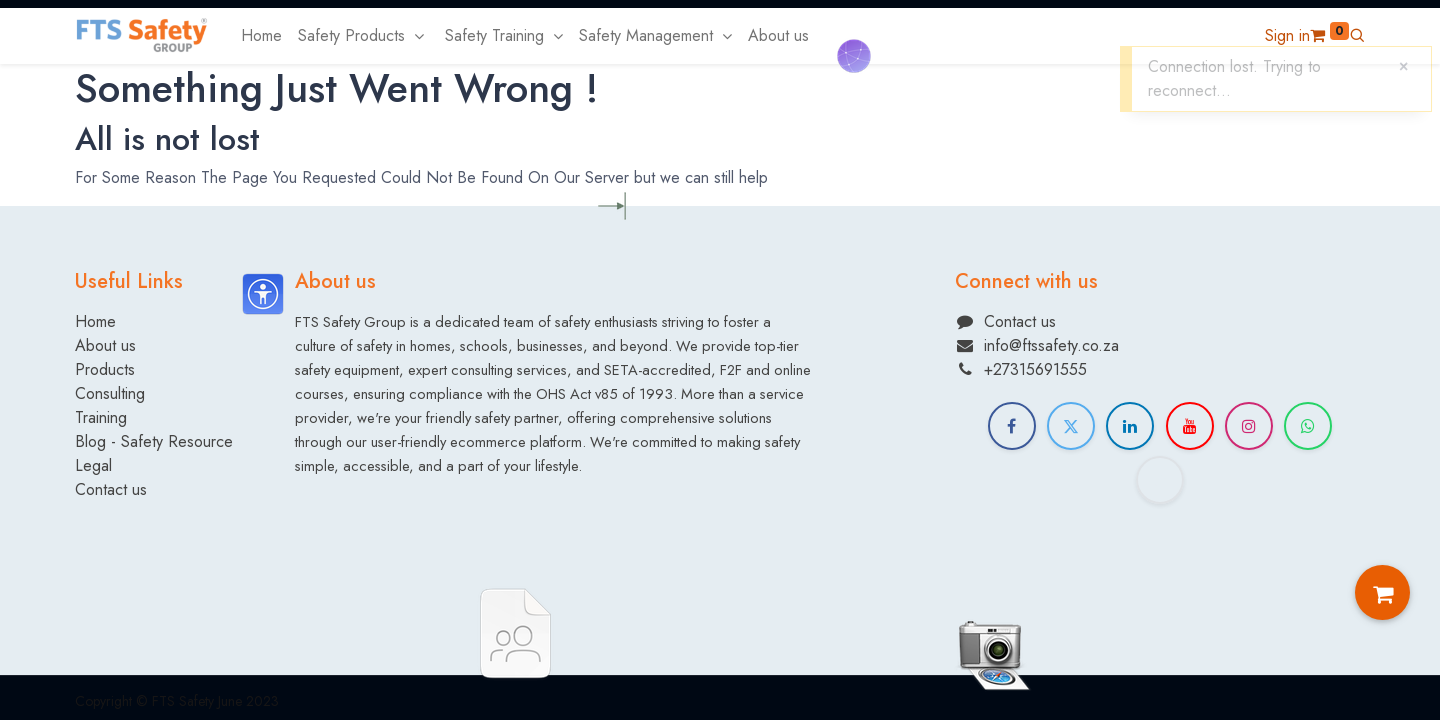 Image resolution: width=1440 pixels, height=720 pixels. What do you see at coordinates (612, 206) in the screenshot?
I see `go to the last item in a list or sequence` at bounding box center [612, 206].